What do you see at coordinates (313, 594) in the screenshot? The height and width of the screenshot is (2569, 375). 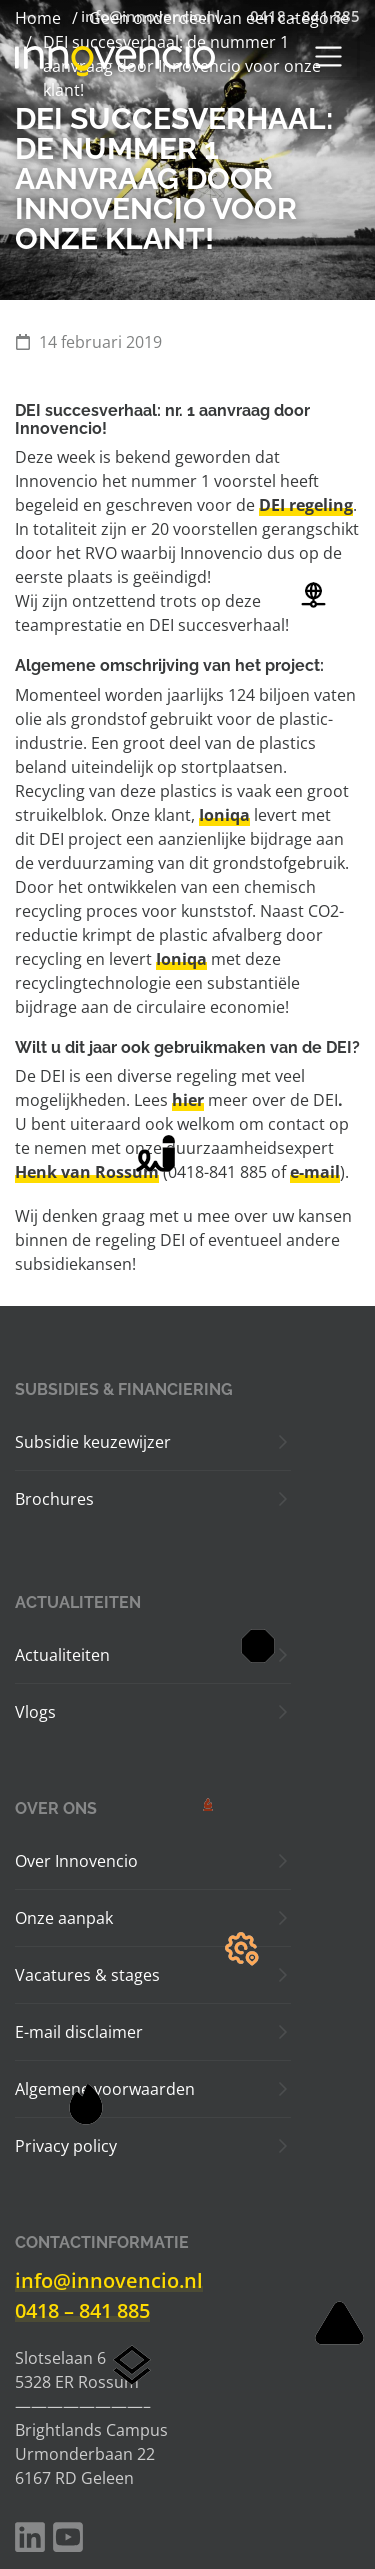 I see `view network connection status` at bounding box center [313, 594].